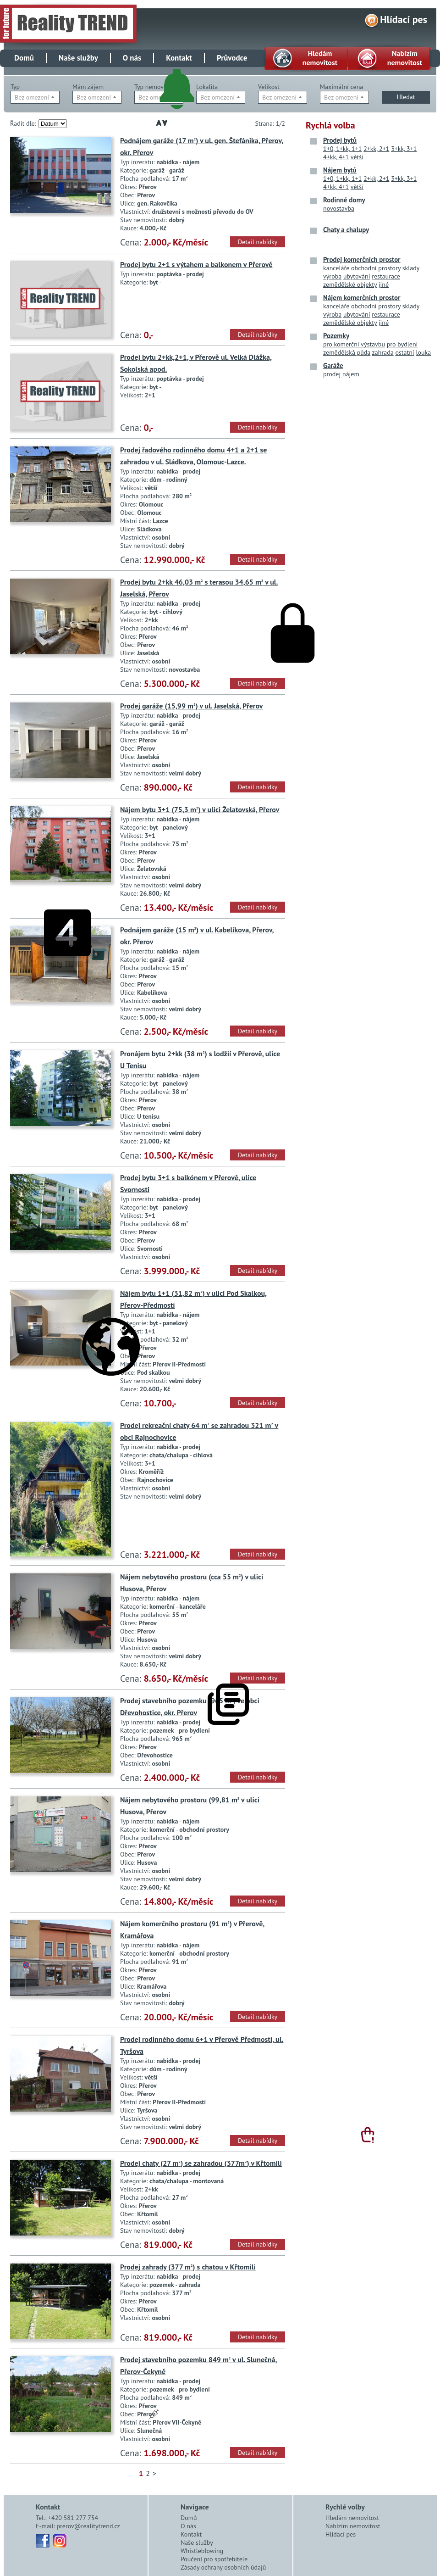 The width and height of the screenshot is (440, 2576). What do you see at coordinates (177, 89) in the screenshot?
I see `view your notifications` at bounding box center [177, 89].